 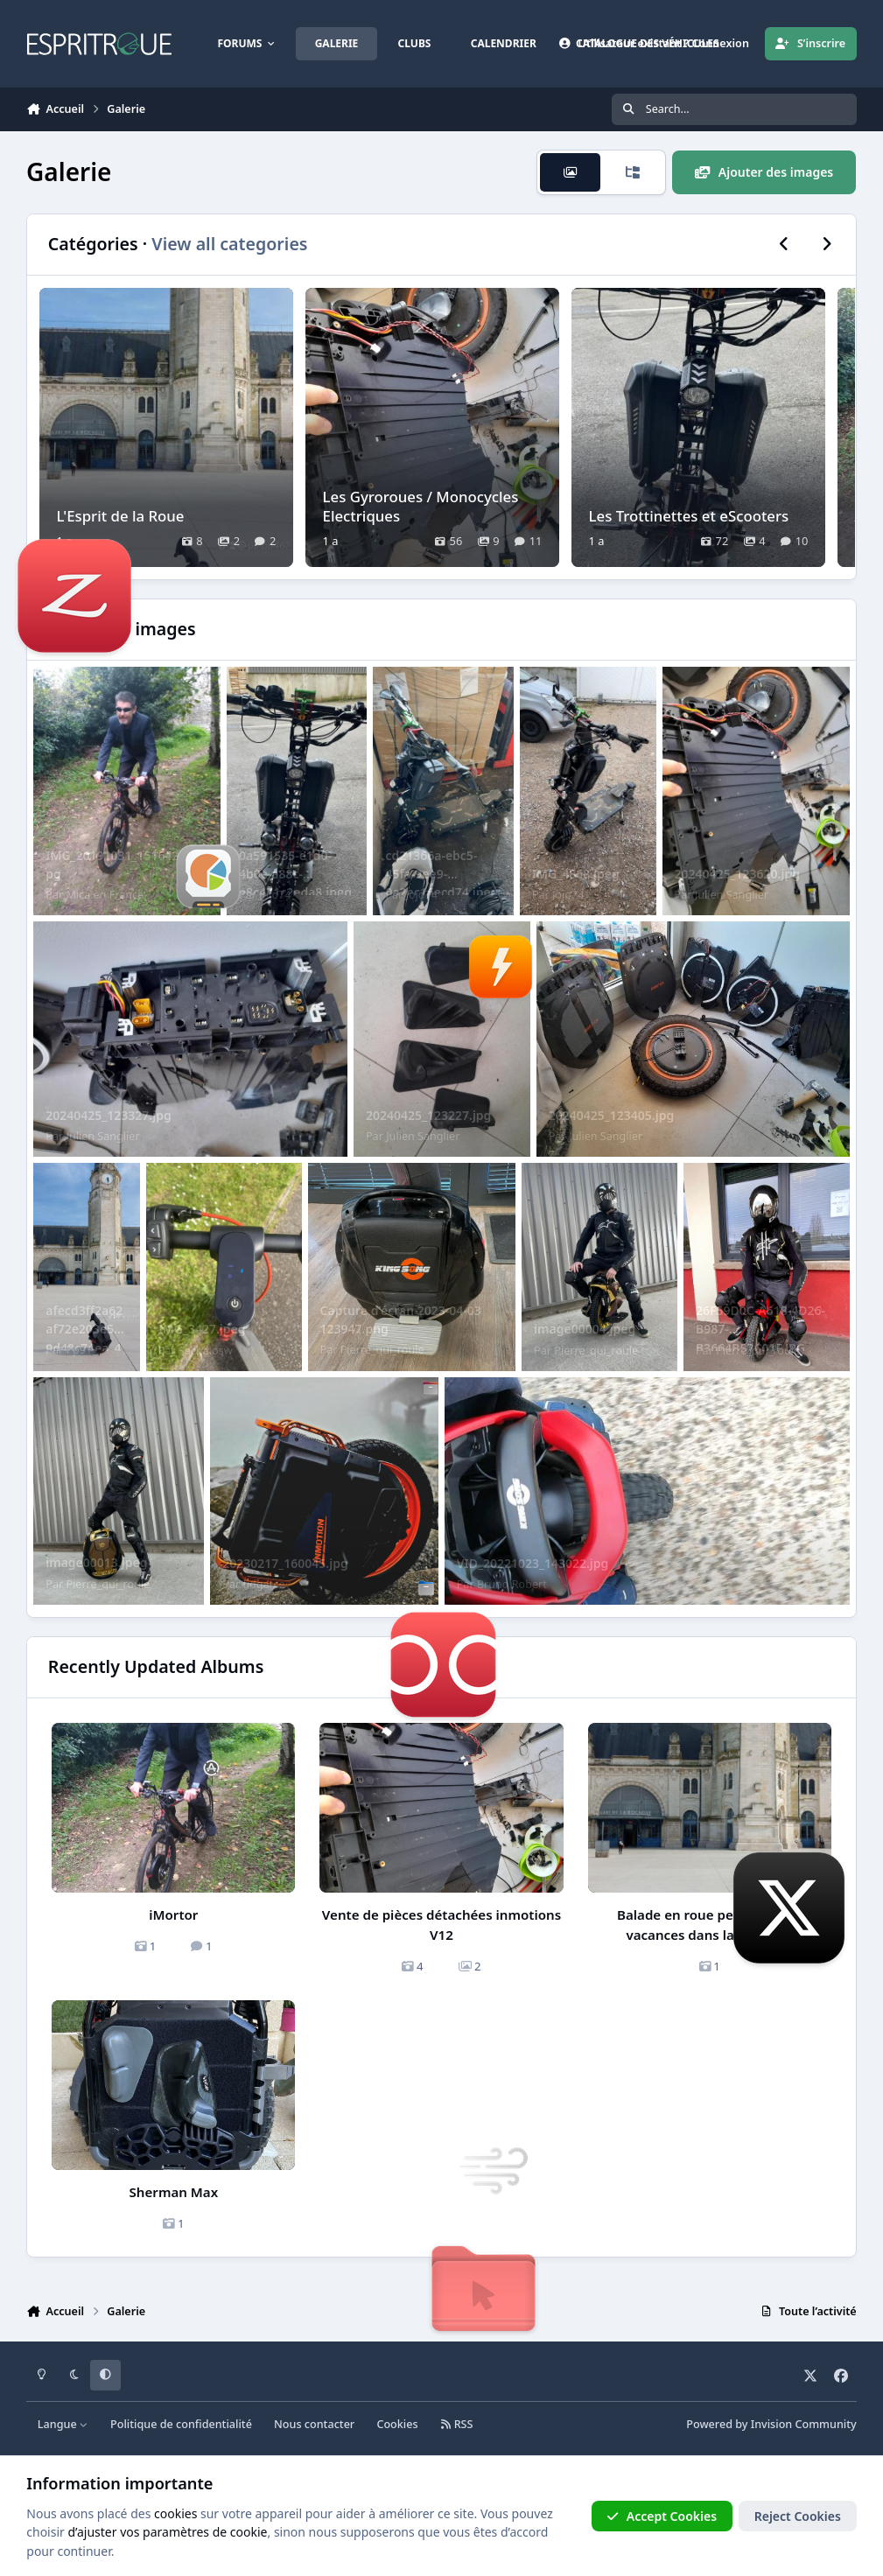 I want to click on open the file manager application, so click(x=431, y=1388).